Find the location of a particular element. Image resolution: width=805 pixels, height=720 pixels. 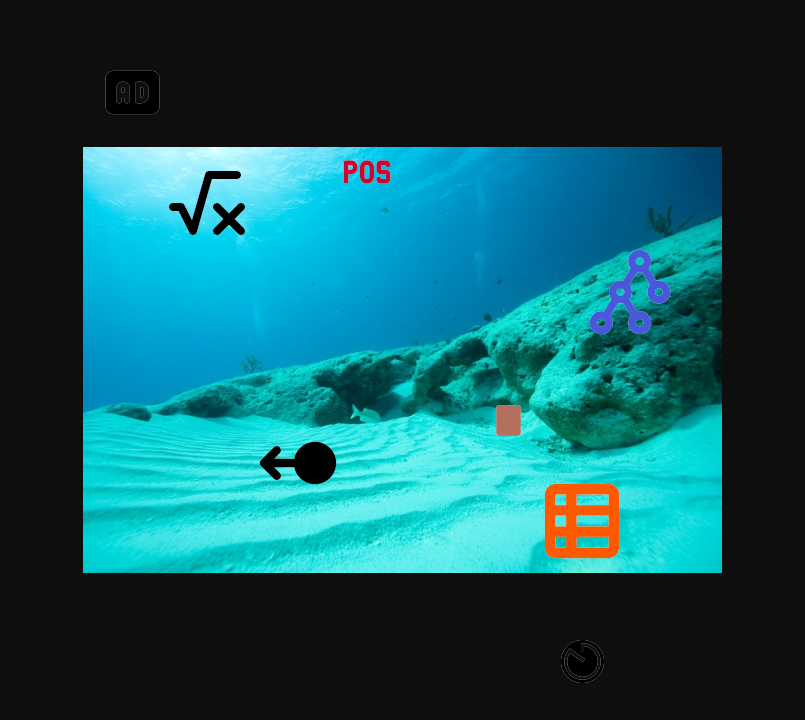

indicates sponsored or advertisement content is located at coordinates (132, 92).